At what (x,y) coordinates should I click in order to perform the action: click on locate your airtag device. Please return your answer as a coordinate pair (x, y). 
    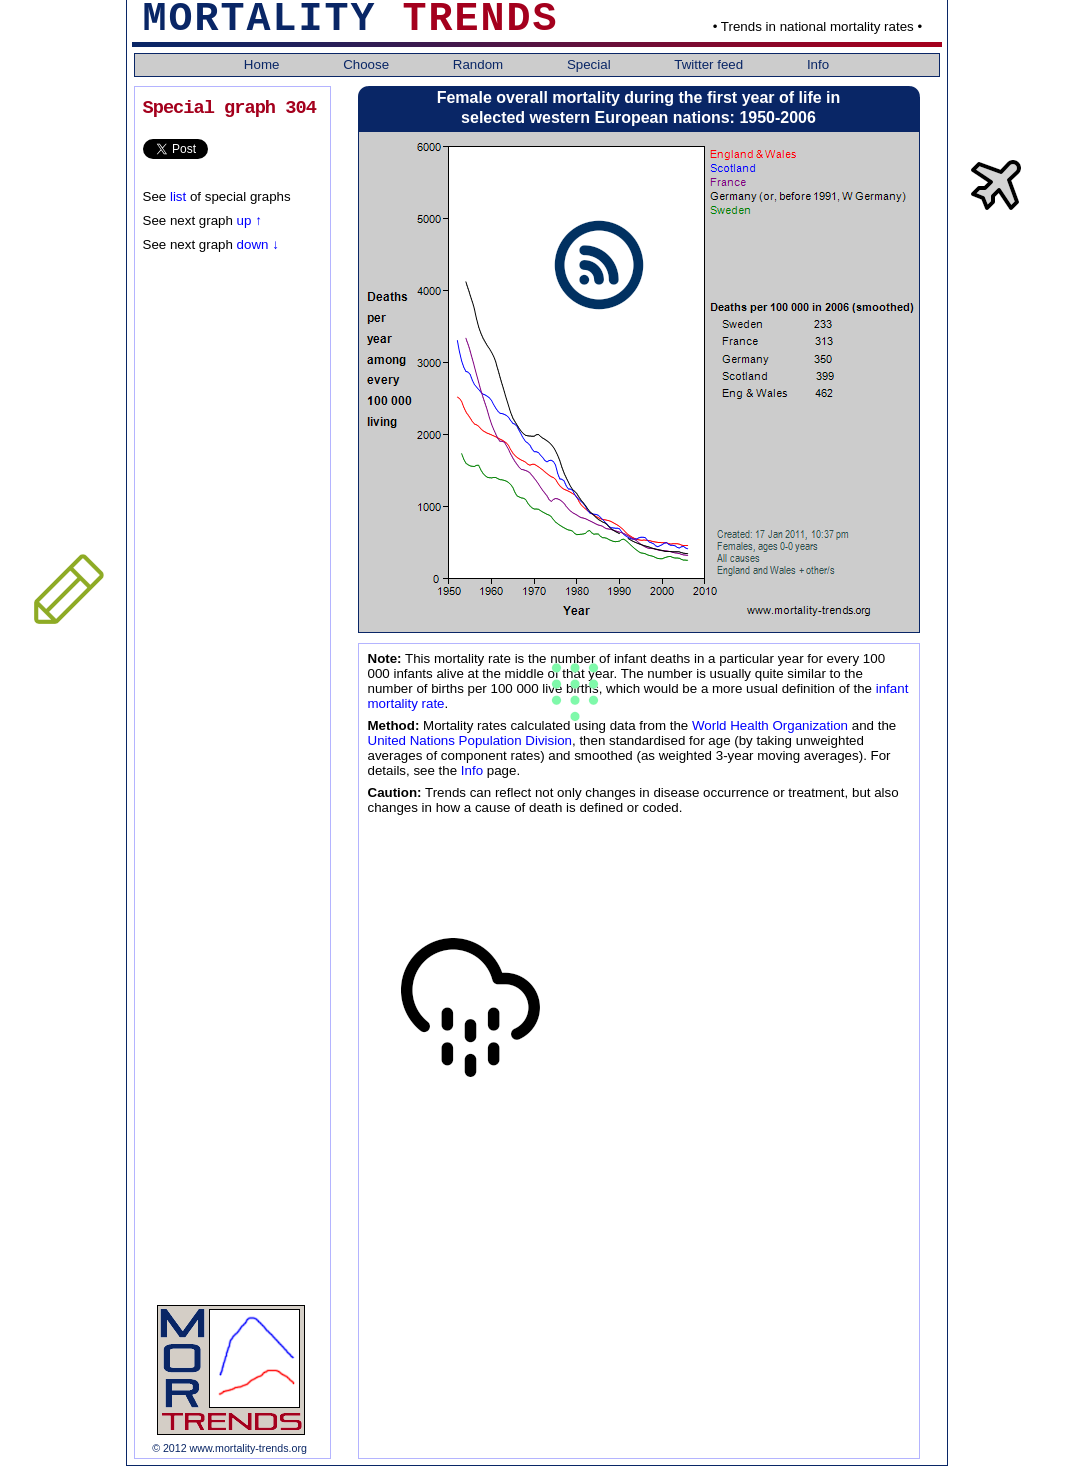
    Looking at the image, I should click on (599, 265).